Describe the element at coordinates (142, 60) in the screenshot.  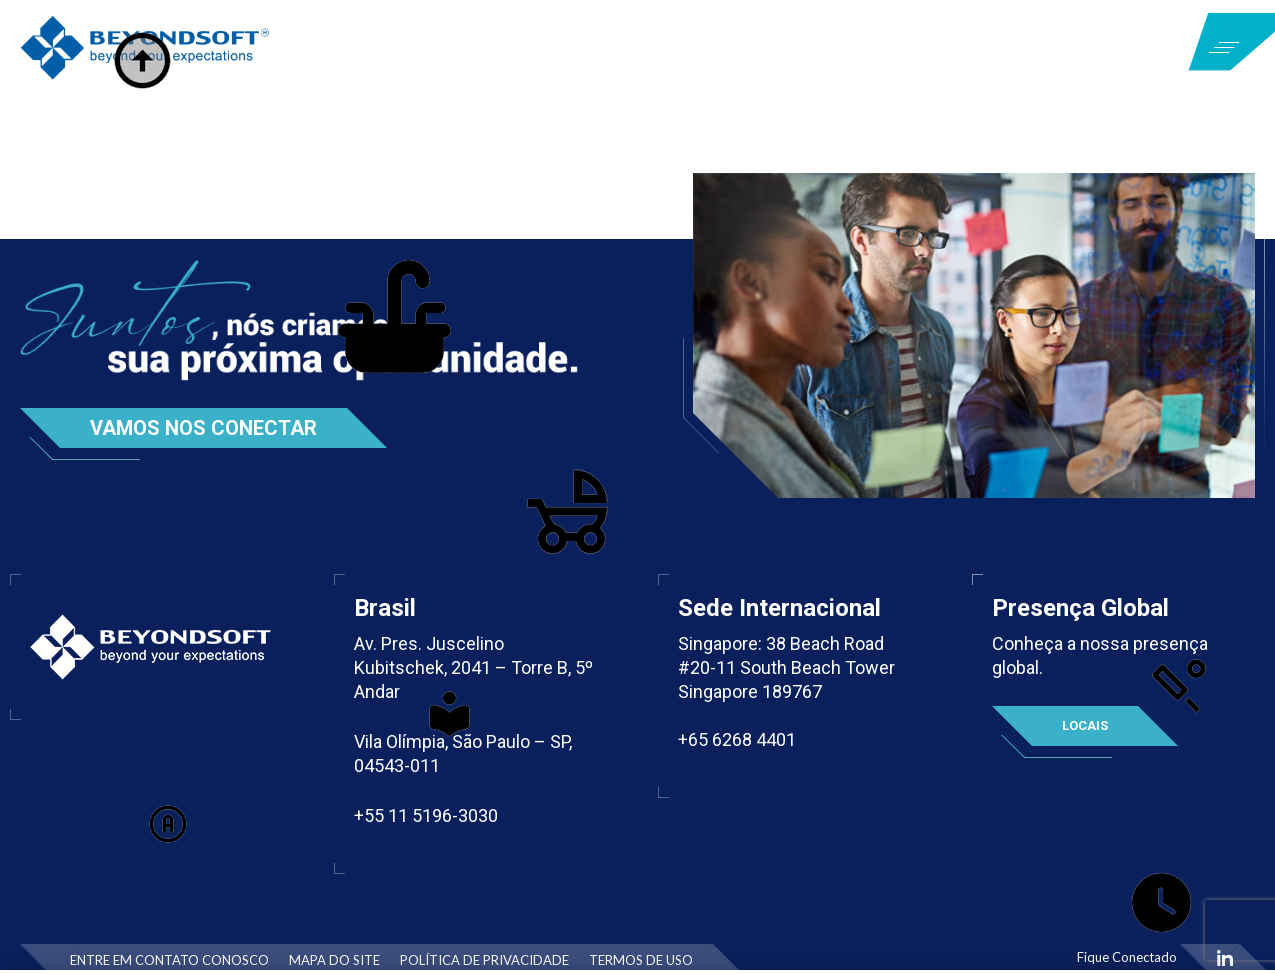
I see `upload a file or content` at that location.